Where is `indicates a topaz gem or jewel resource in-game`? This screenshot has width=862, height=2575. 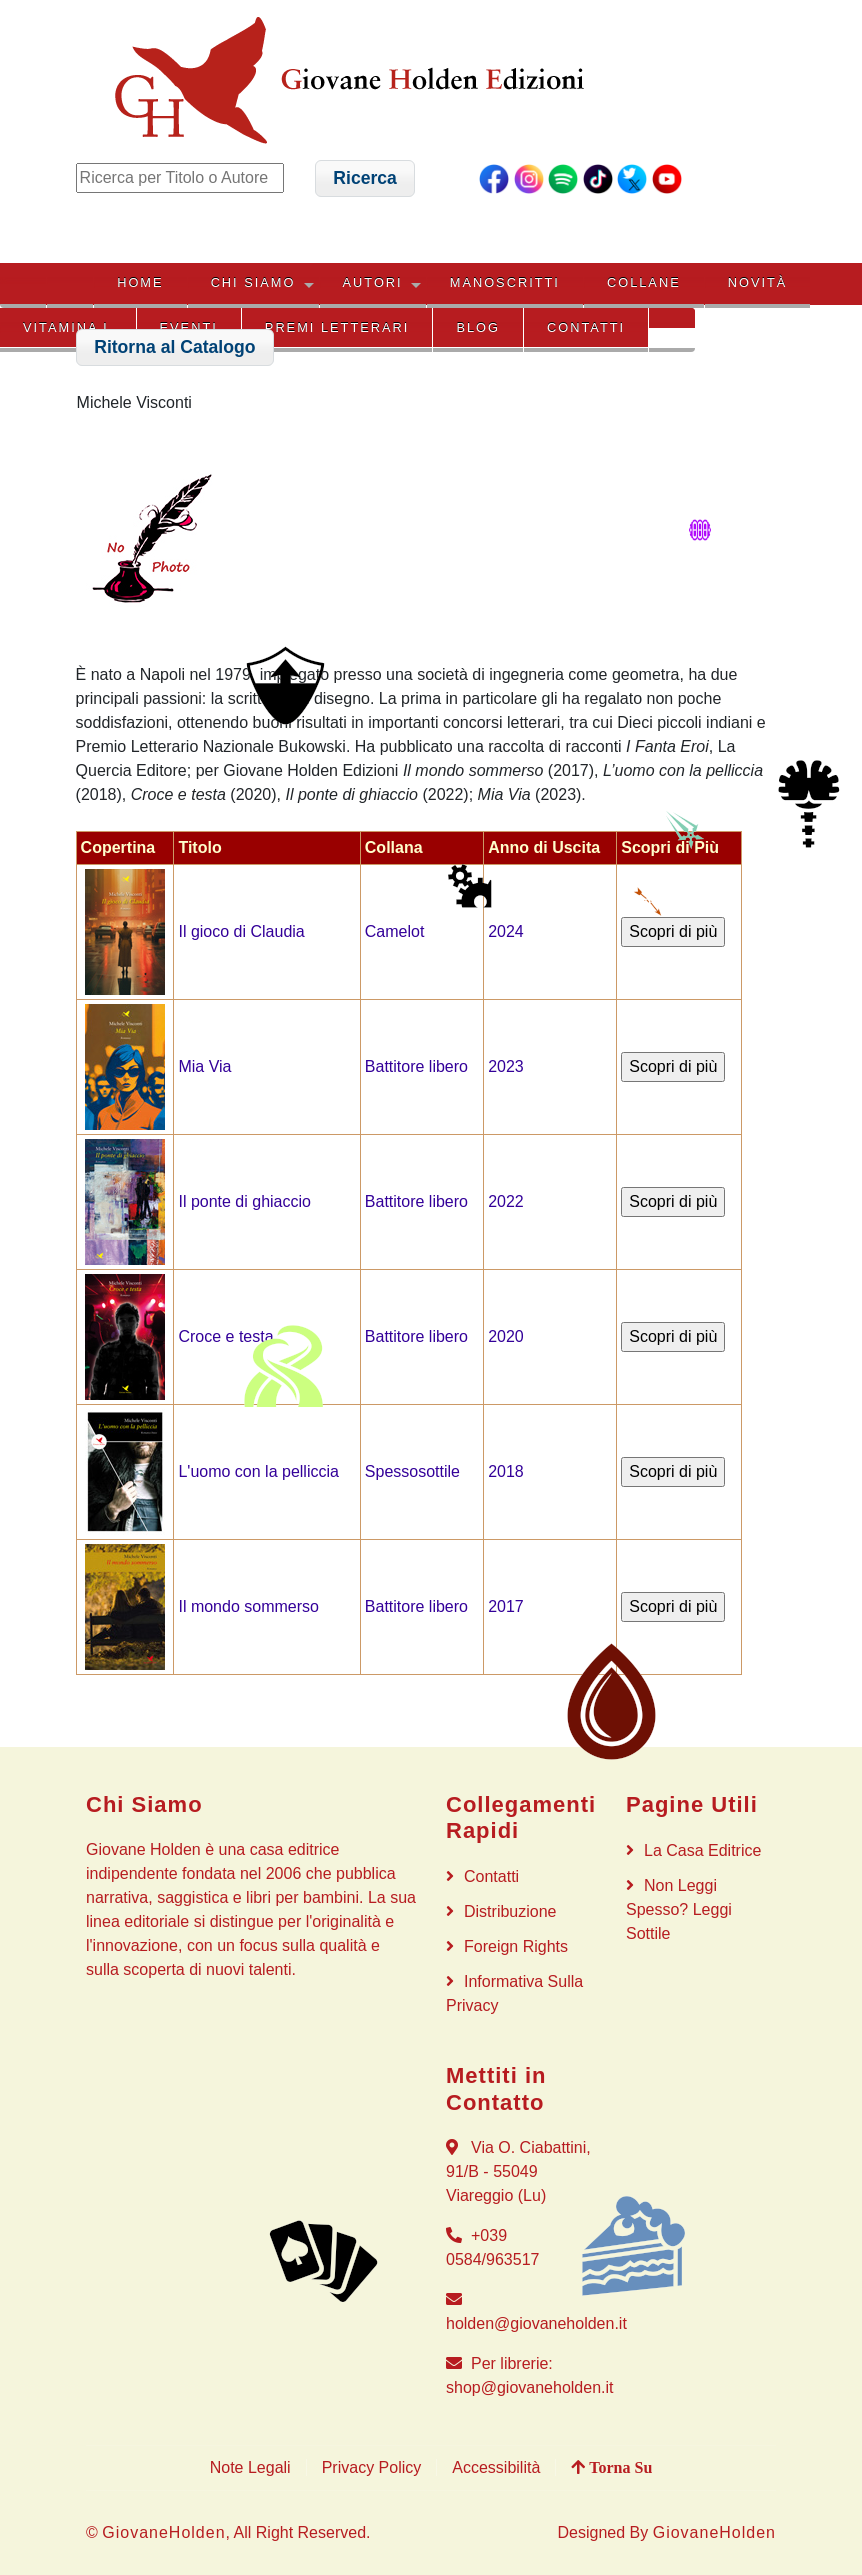 indicates a topaz gem or jewel resource in-game is located at coordinates (611, 1701).